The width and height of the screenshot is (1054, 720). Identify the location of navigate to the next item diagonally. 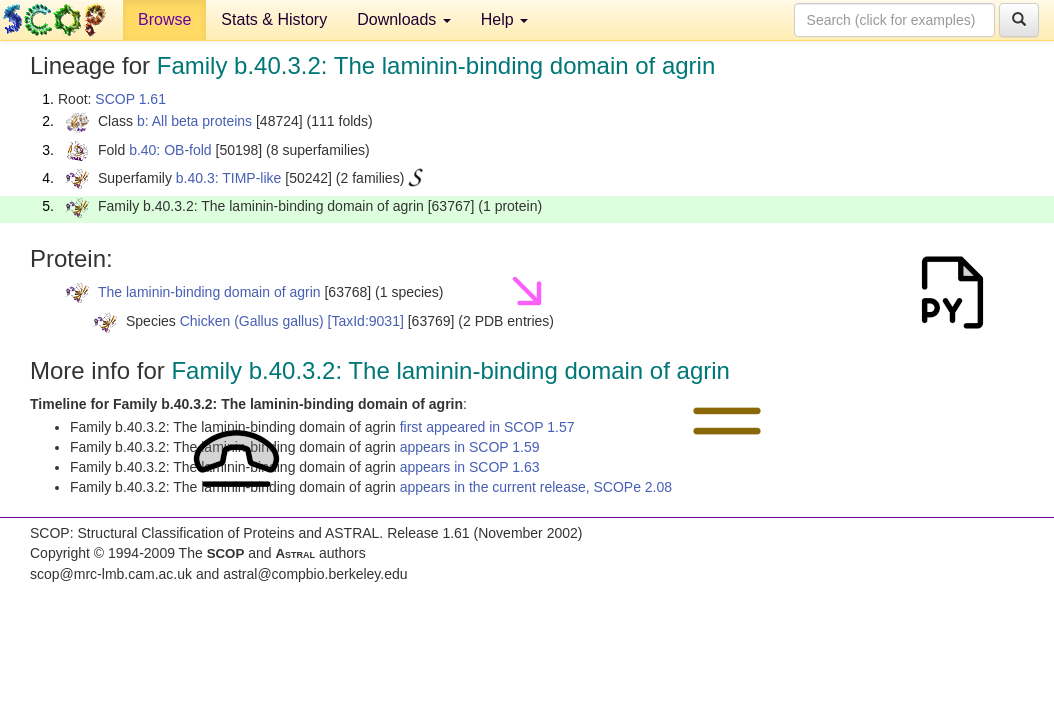
(527, 291).